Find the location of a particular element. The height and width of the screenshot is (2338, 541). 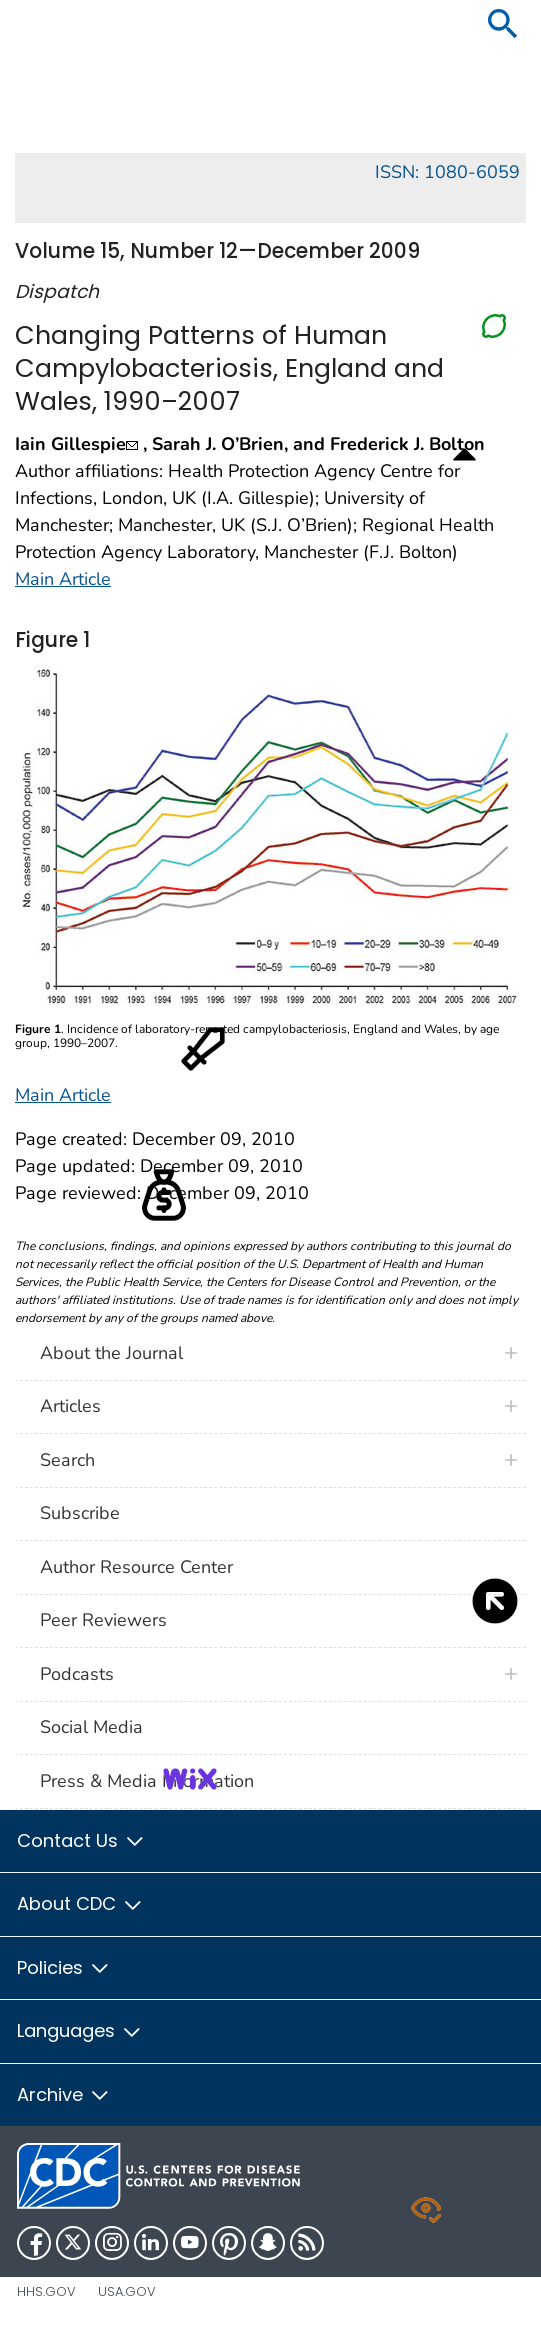

indicates citrus or lemon flavor is located at coordinates (494, 326).